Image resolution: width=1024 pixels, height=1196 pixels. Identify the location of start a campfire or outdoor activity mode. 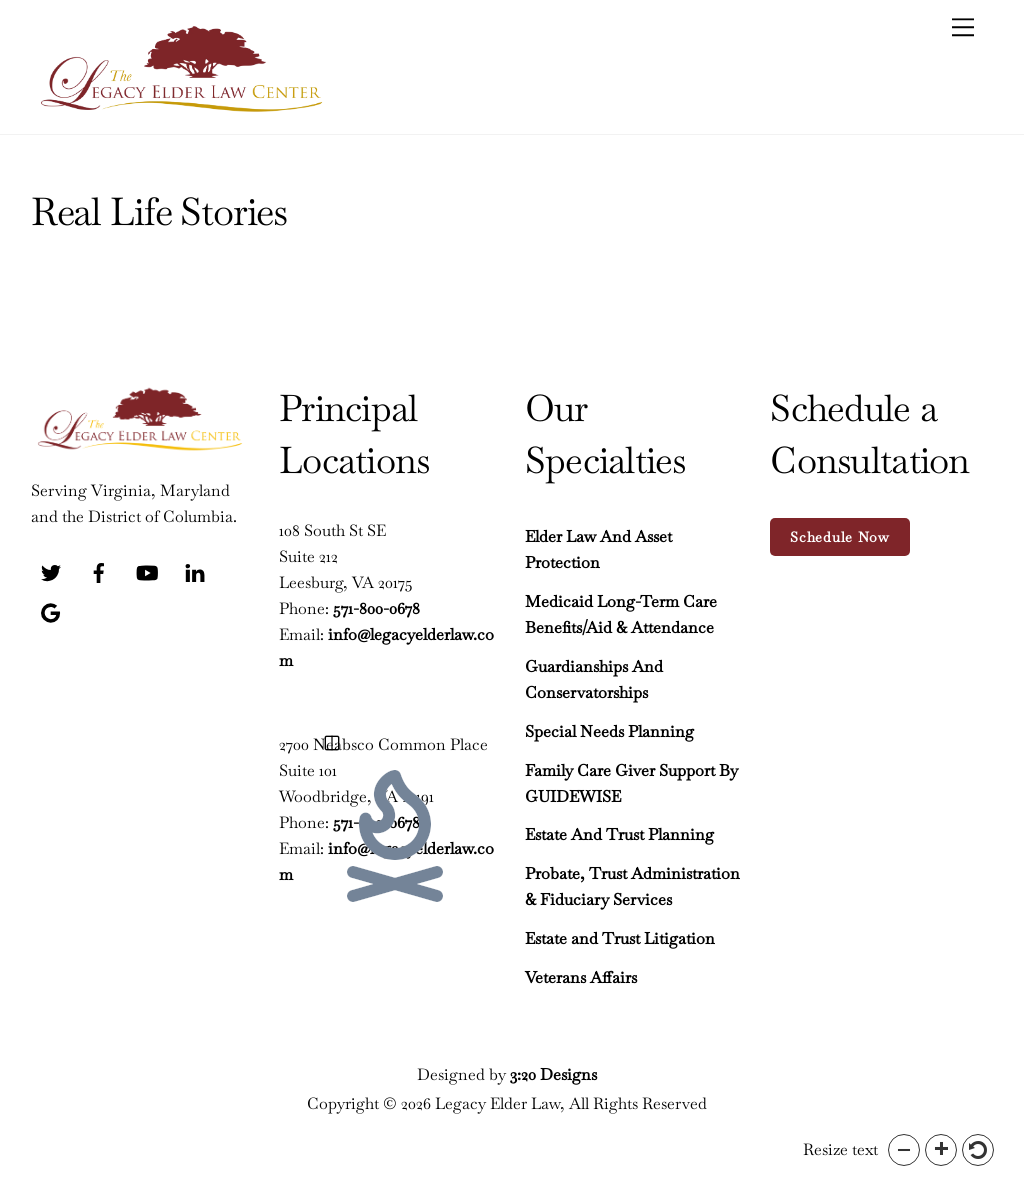
(395, 836).